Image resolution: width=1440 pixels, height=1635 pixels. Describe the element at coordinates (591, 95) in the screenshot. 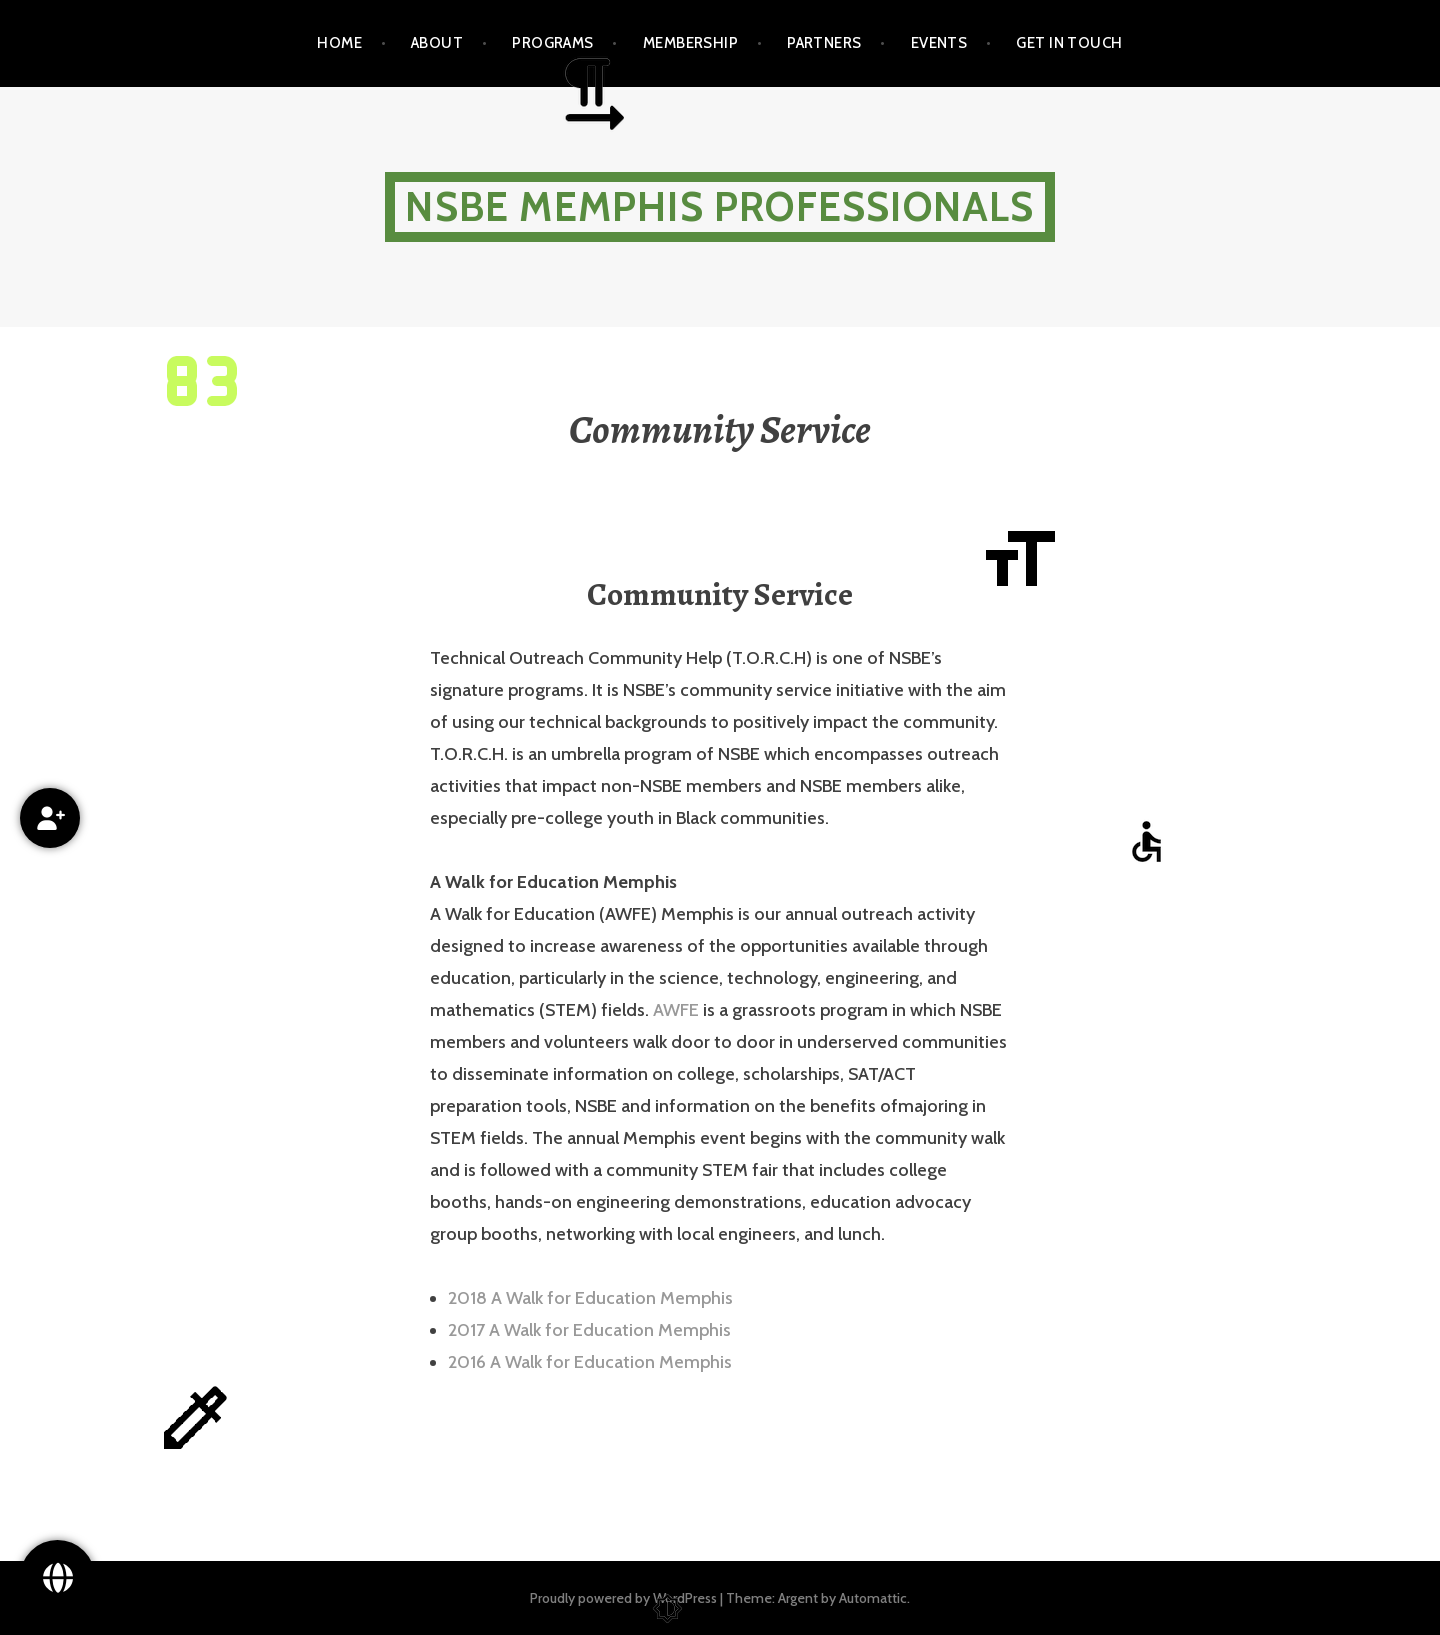

I see `set text direction to left-to-right` at that location.